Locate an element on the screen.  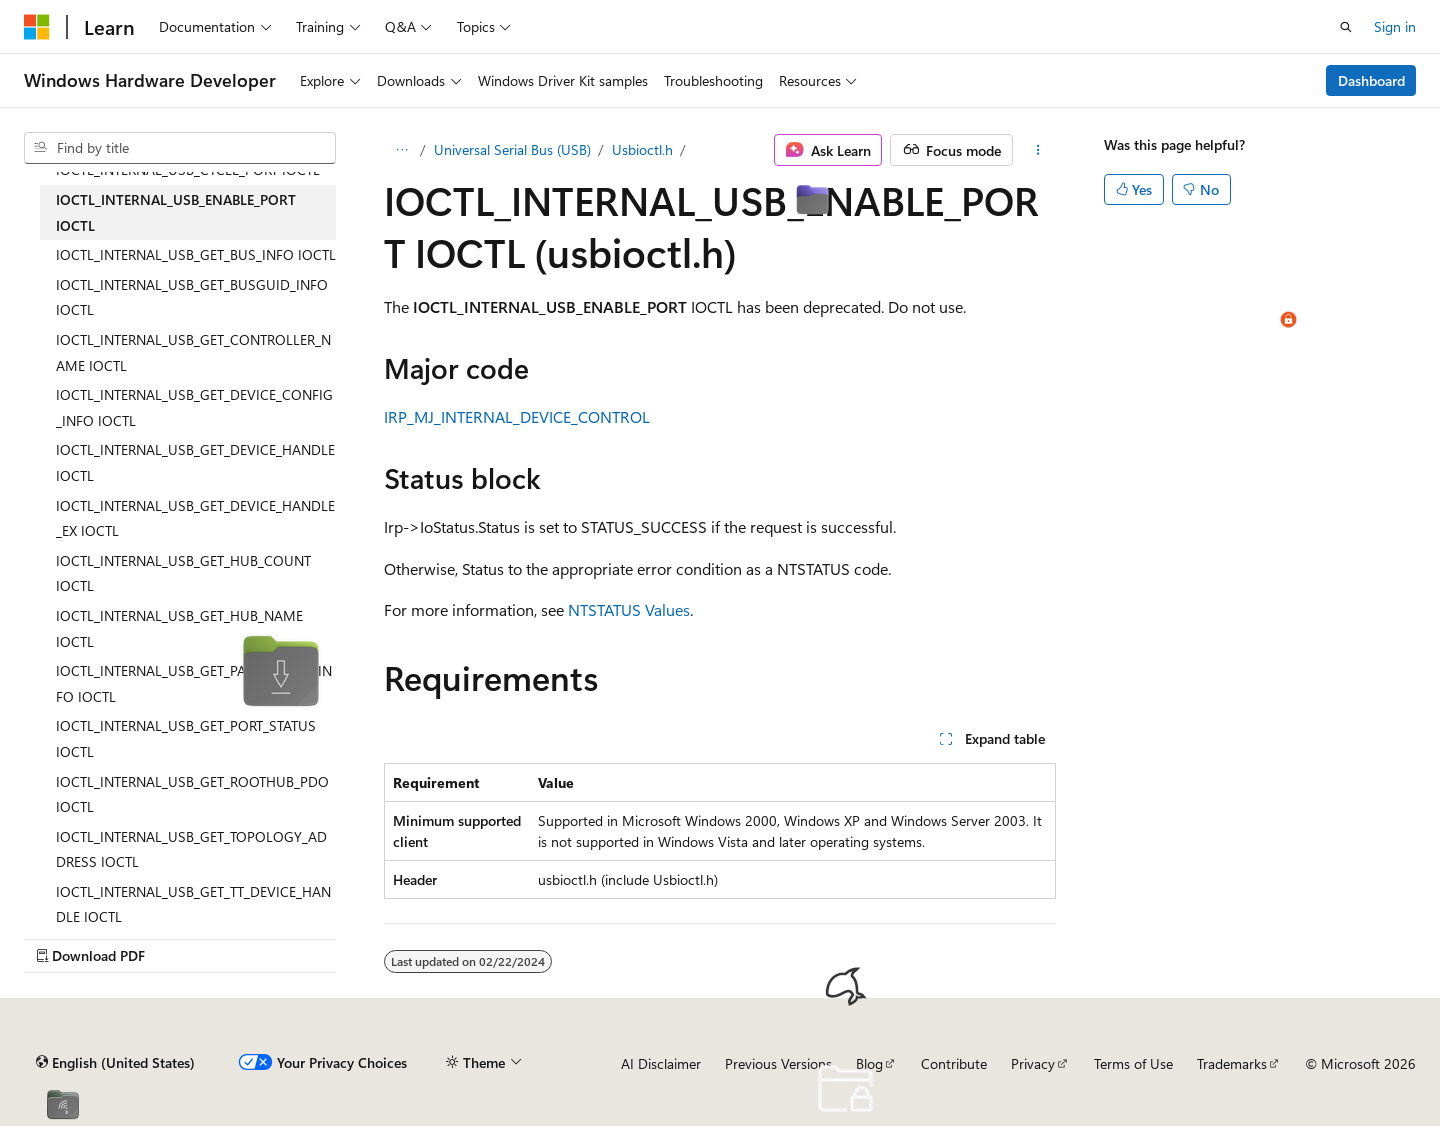
indicates a file or folder is read-only is located at coordinates (1288, 319).